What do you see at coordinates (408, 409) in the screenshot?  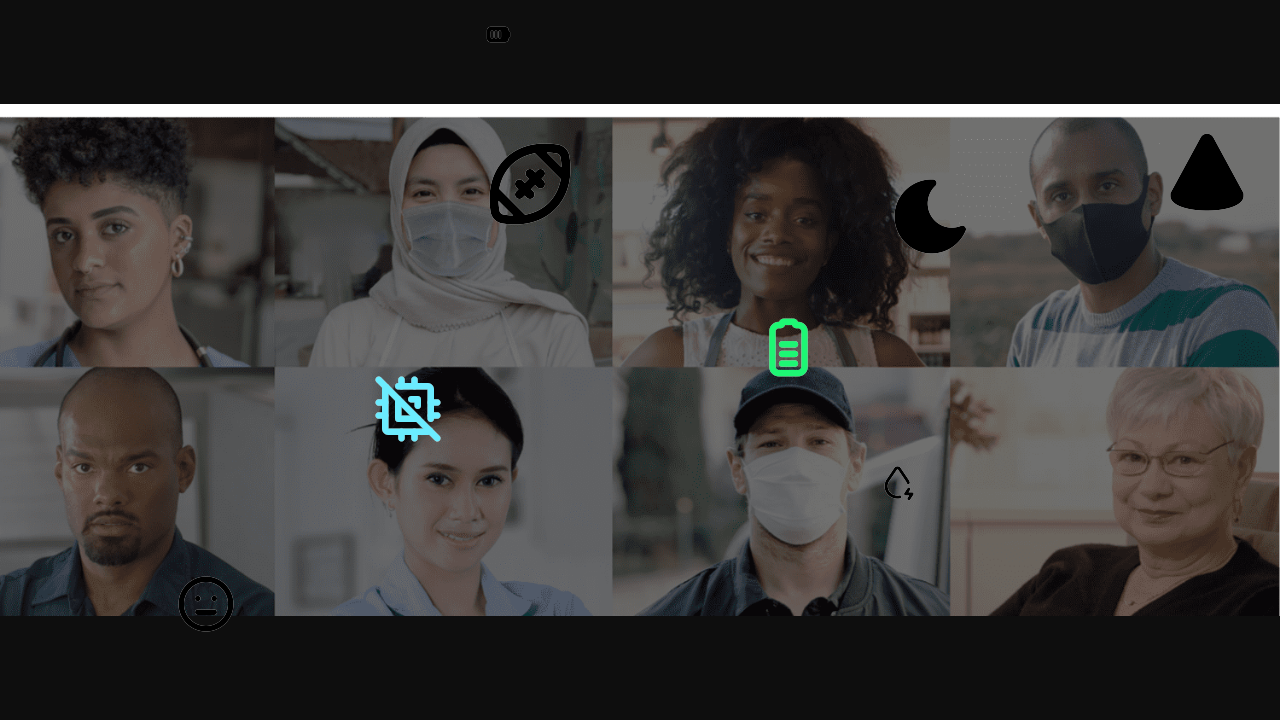 I see `indicates processor or CPU is disabled` at bounding box center [408, 409].